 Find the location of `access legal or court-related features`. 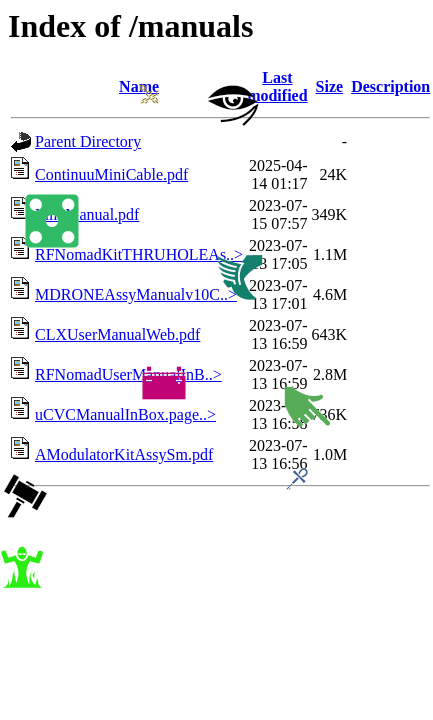

access legal or court-related features is located at coordinates (25, 495).